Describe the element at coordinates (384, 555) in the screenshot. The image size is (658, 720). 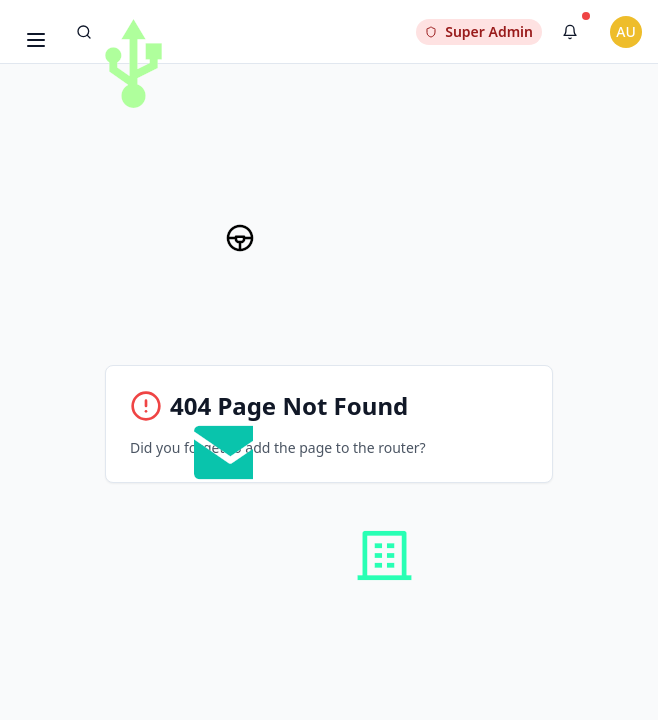
I see `view building or office location` at that location.